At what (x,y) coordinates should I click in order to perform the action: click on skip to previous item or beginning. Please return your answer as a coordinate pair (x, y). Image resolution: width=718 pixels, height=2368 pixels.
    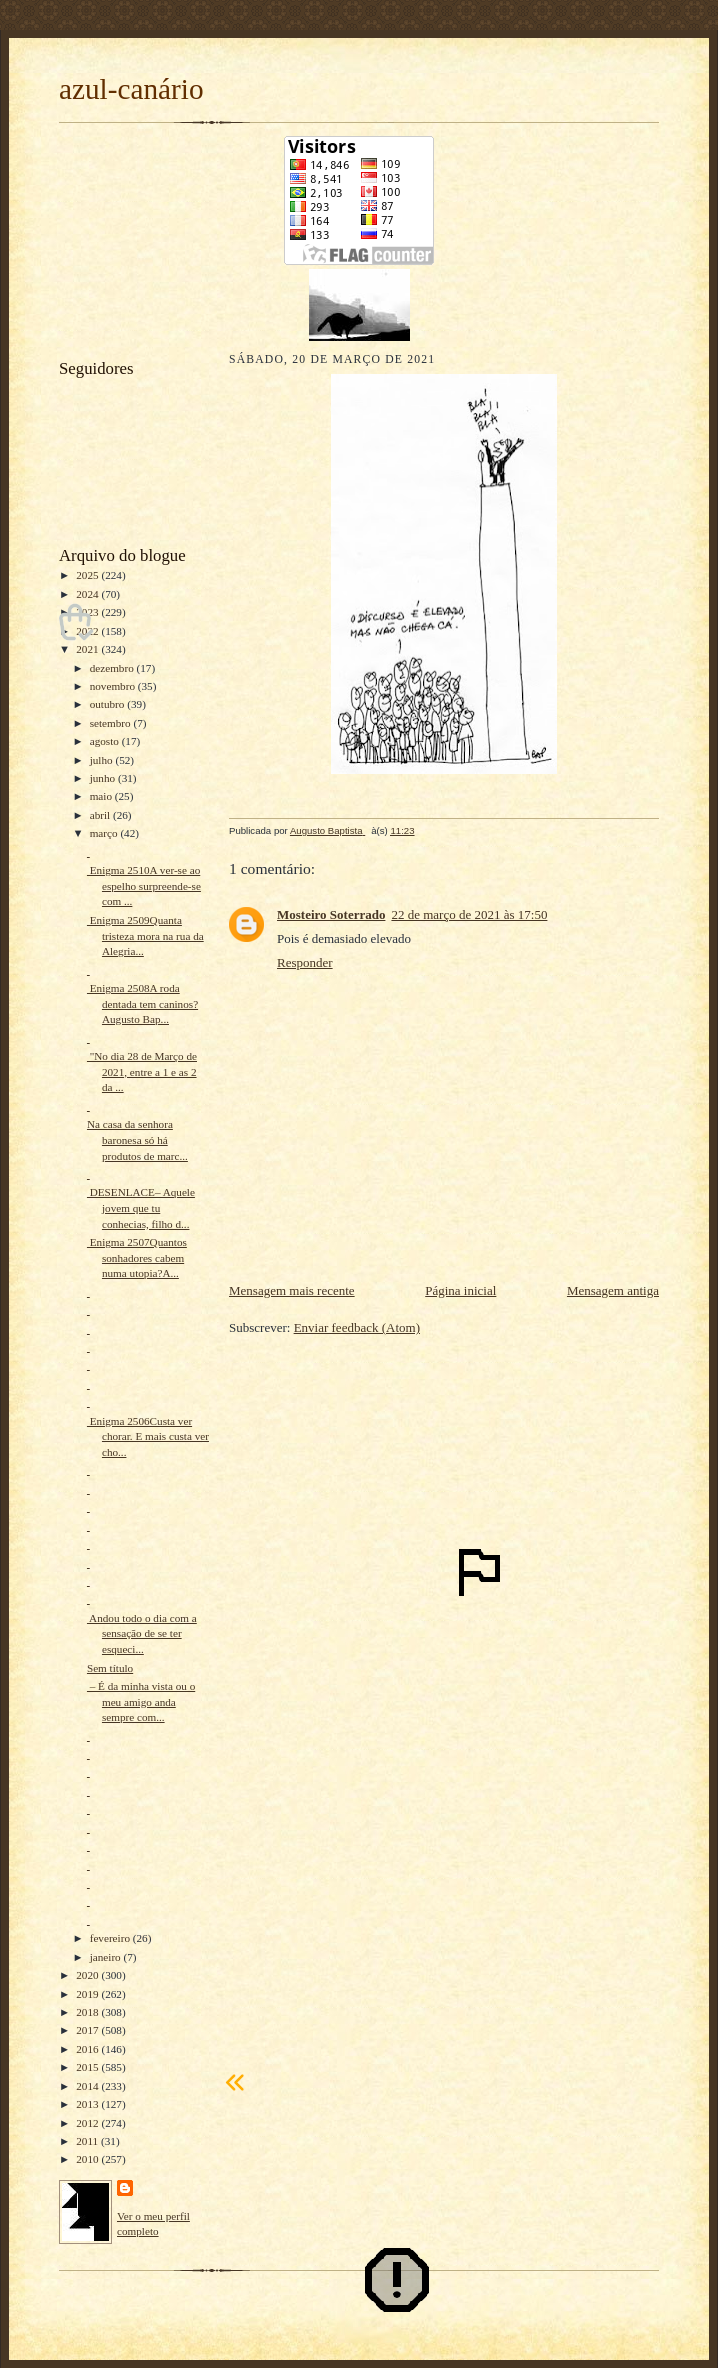
    Looking at the image, I should click on (235, 2082).